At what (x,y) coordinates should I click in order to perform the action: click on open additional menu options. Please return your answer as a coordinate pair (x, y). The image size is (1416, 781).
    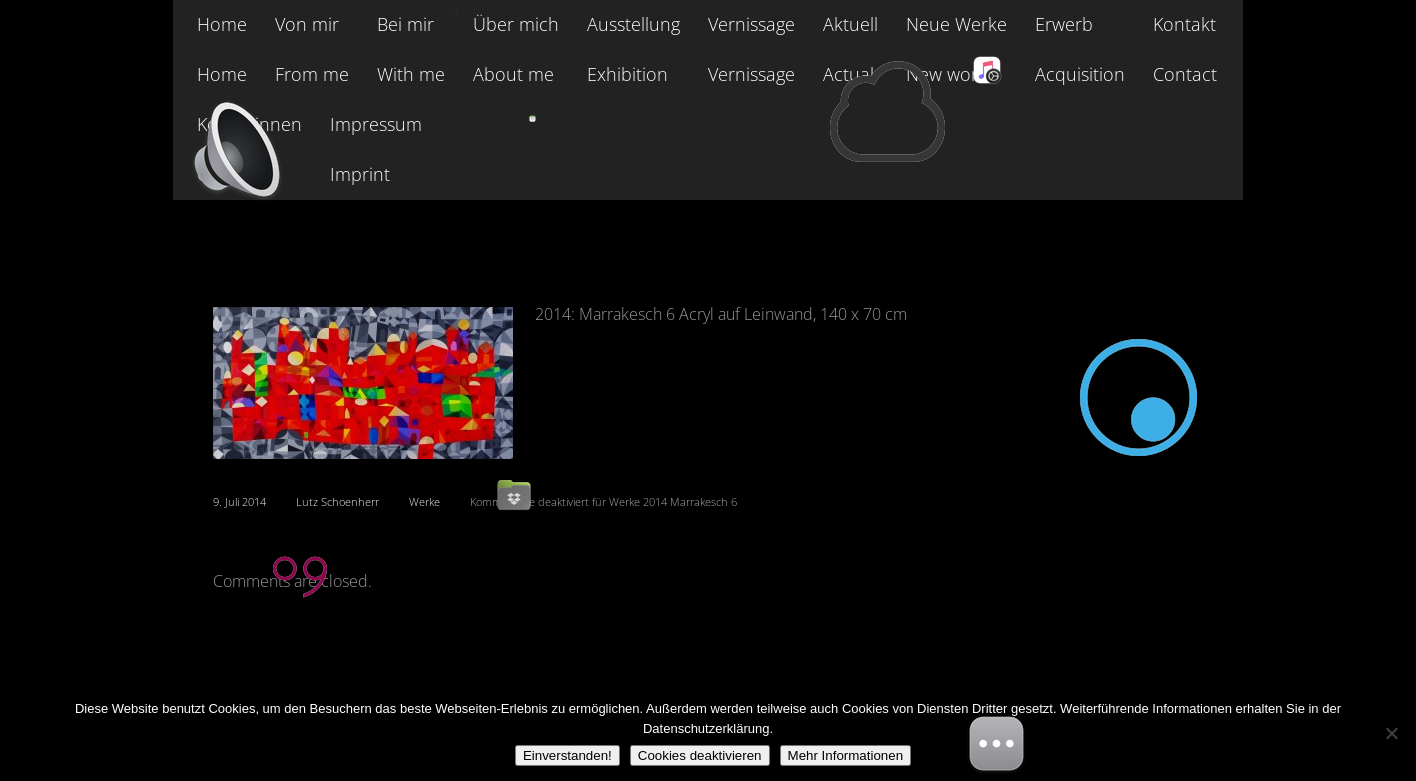
    Looking at the image, I should click on (996, 744).